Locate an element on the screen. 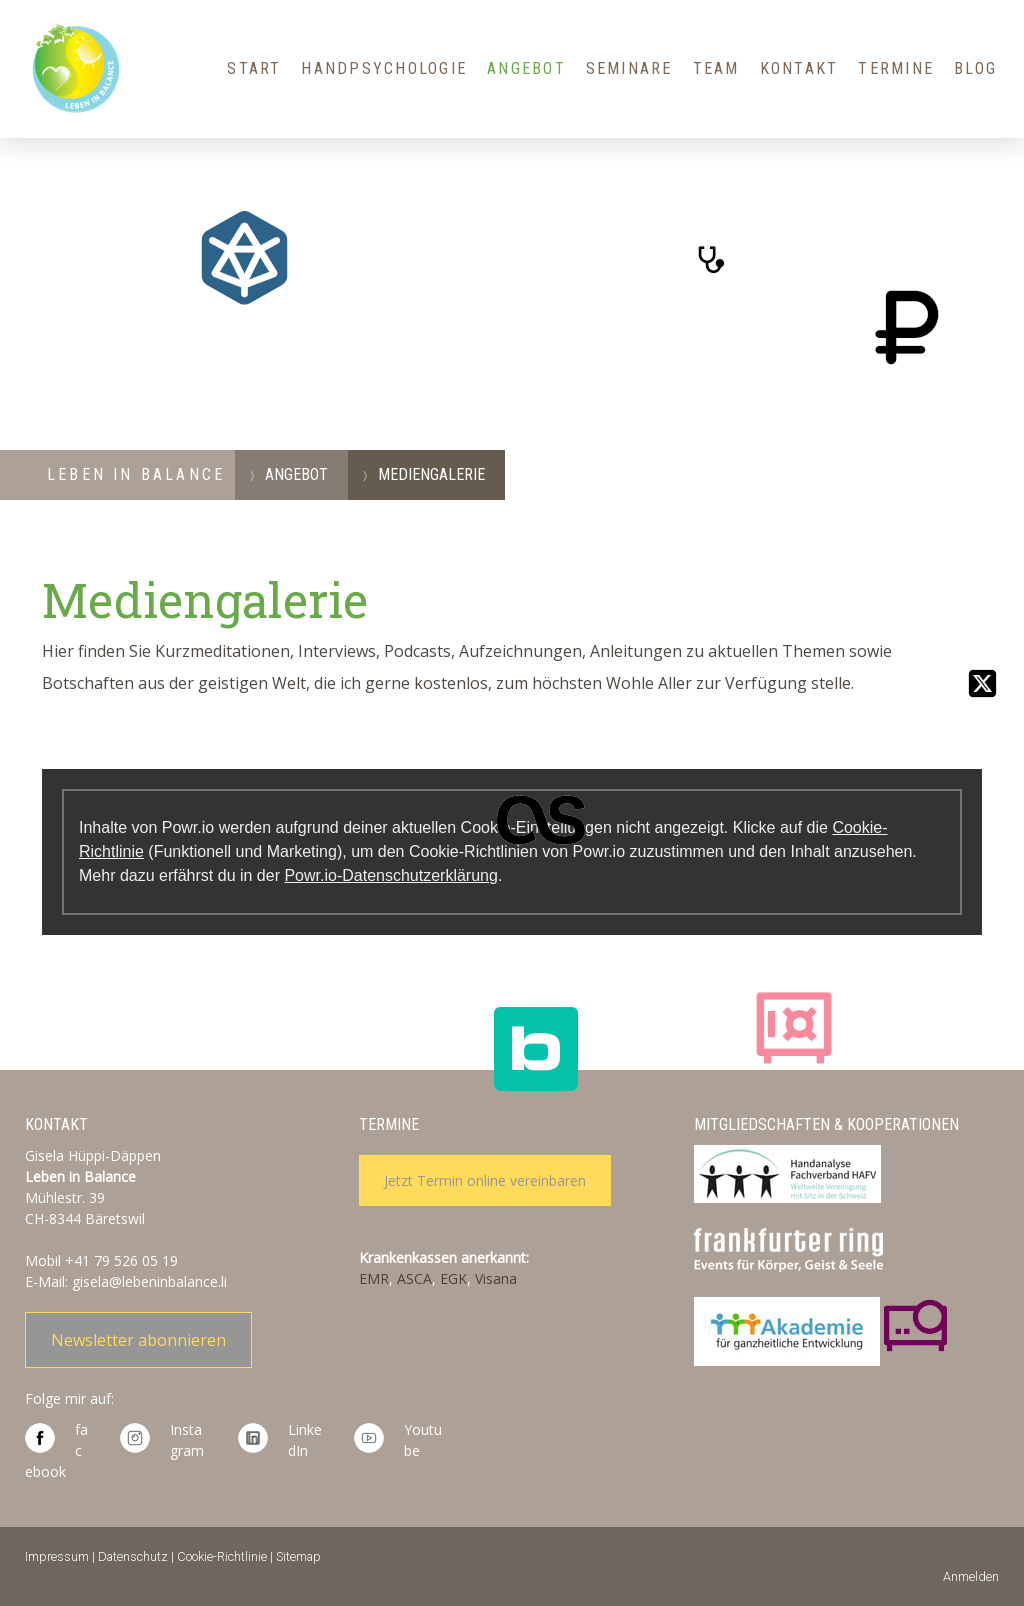  open X (formerly Twitter) app is located at coordinates (982, 683).